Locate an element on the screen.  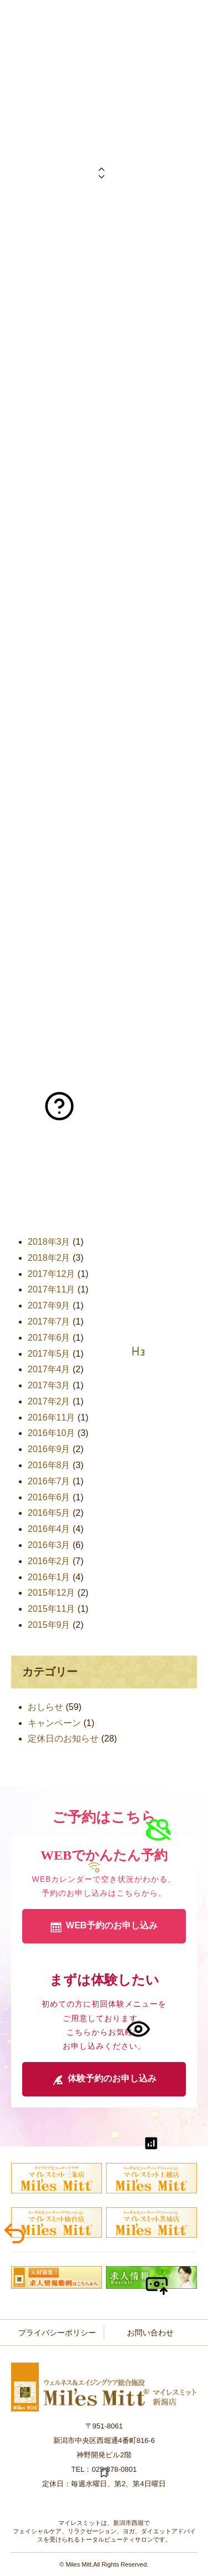
expand or collapse a dropdown menu is located at coordinates (102, 173).